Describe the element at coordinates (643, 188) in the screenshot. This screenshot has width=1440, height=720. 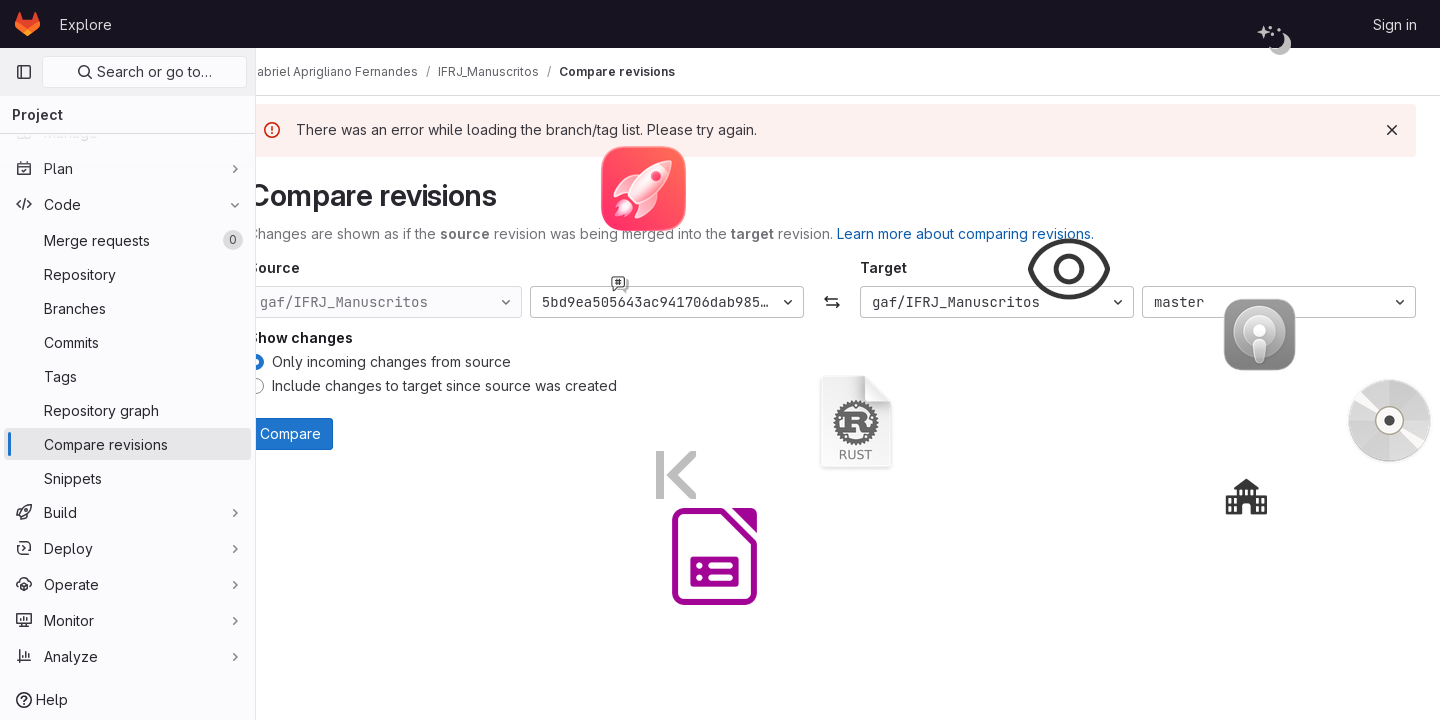
I see `launch the games app` at that location.